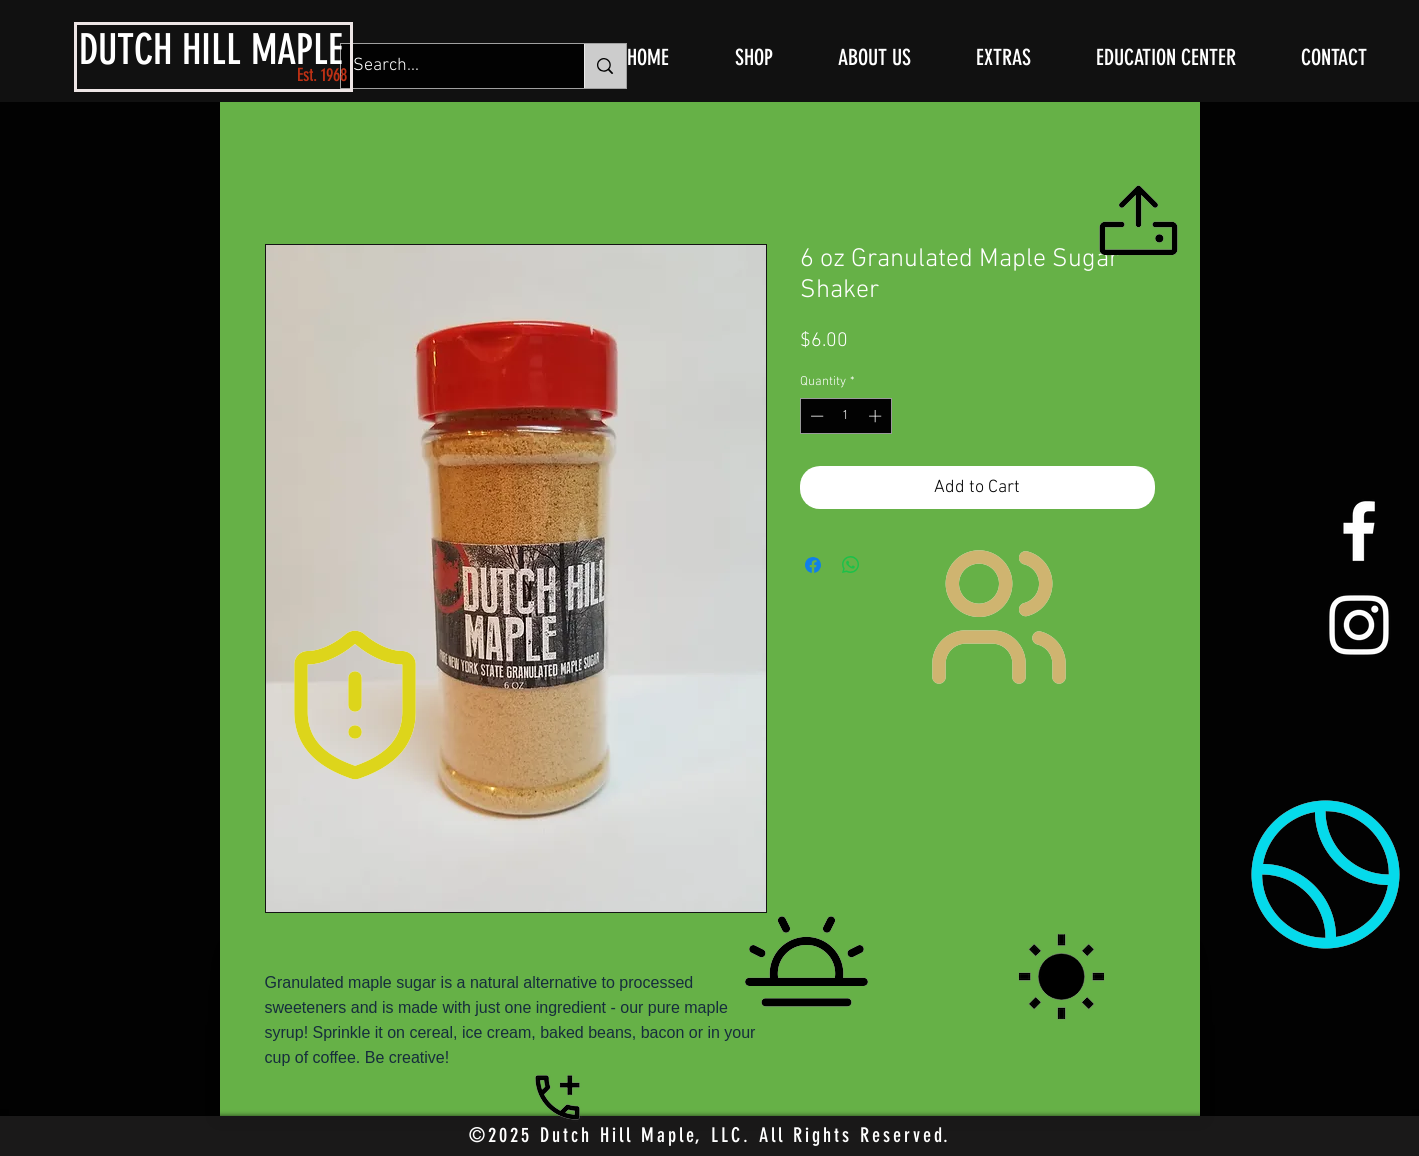 The image size is (1419, 1156). I want to click on toggle light mode or bright display, so click(1061, 978).